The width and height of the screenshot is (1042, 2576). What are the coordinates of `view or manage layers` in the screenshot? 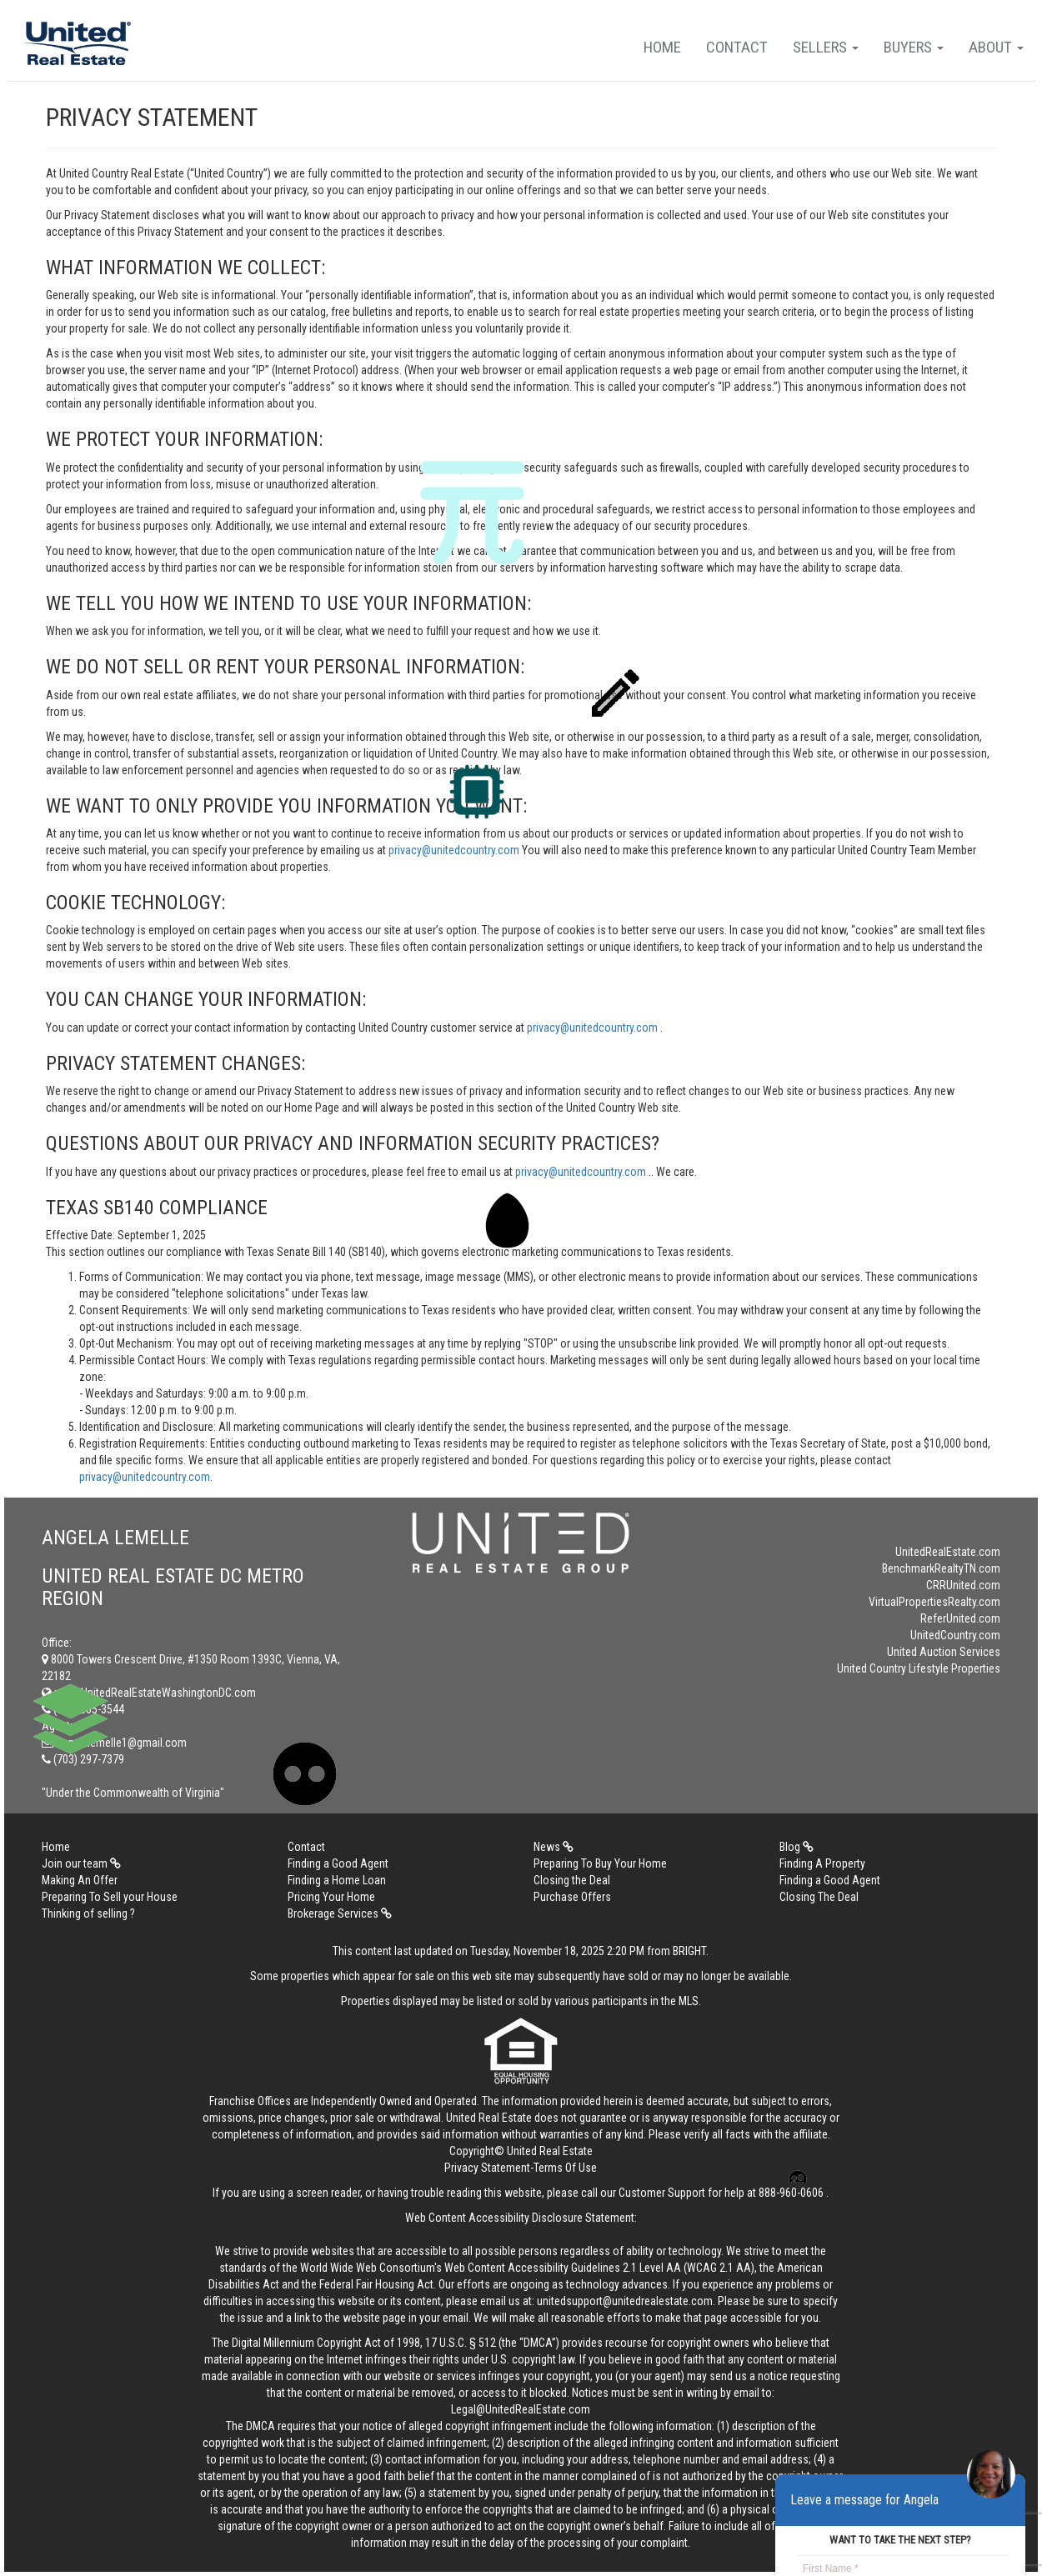 It's located at (70, 1718).